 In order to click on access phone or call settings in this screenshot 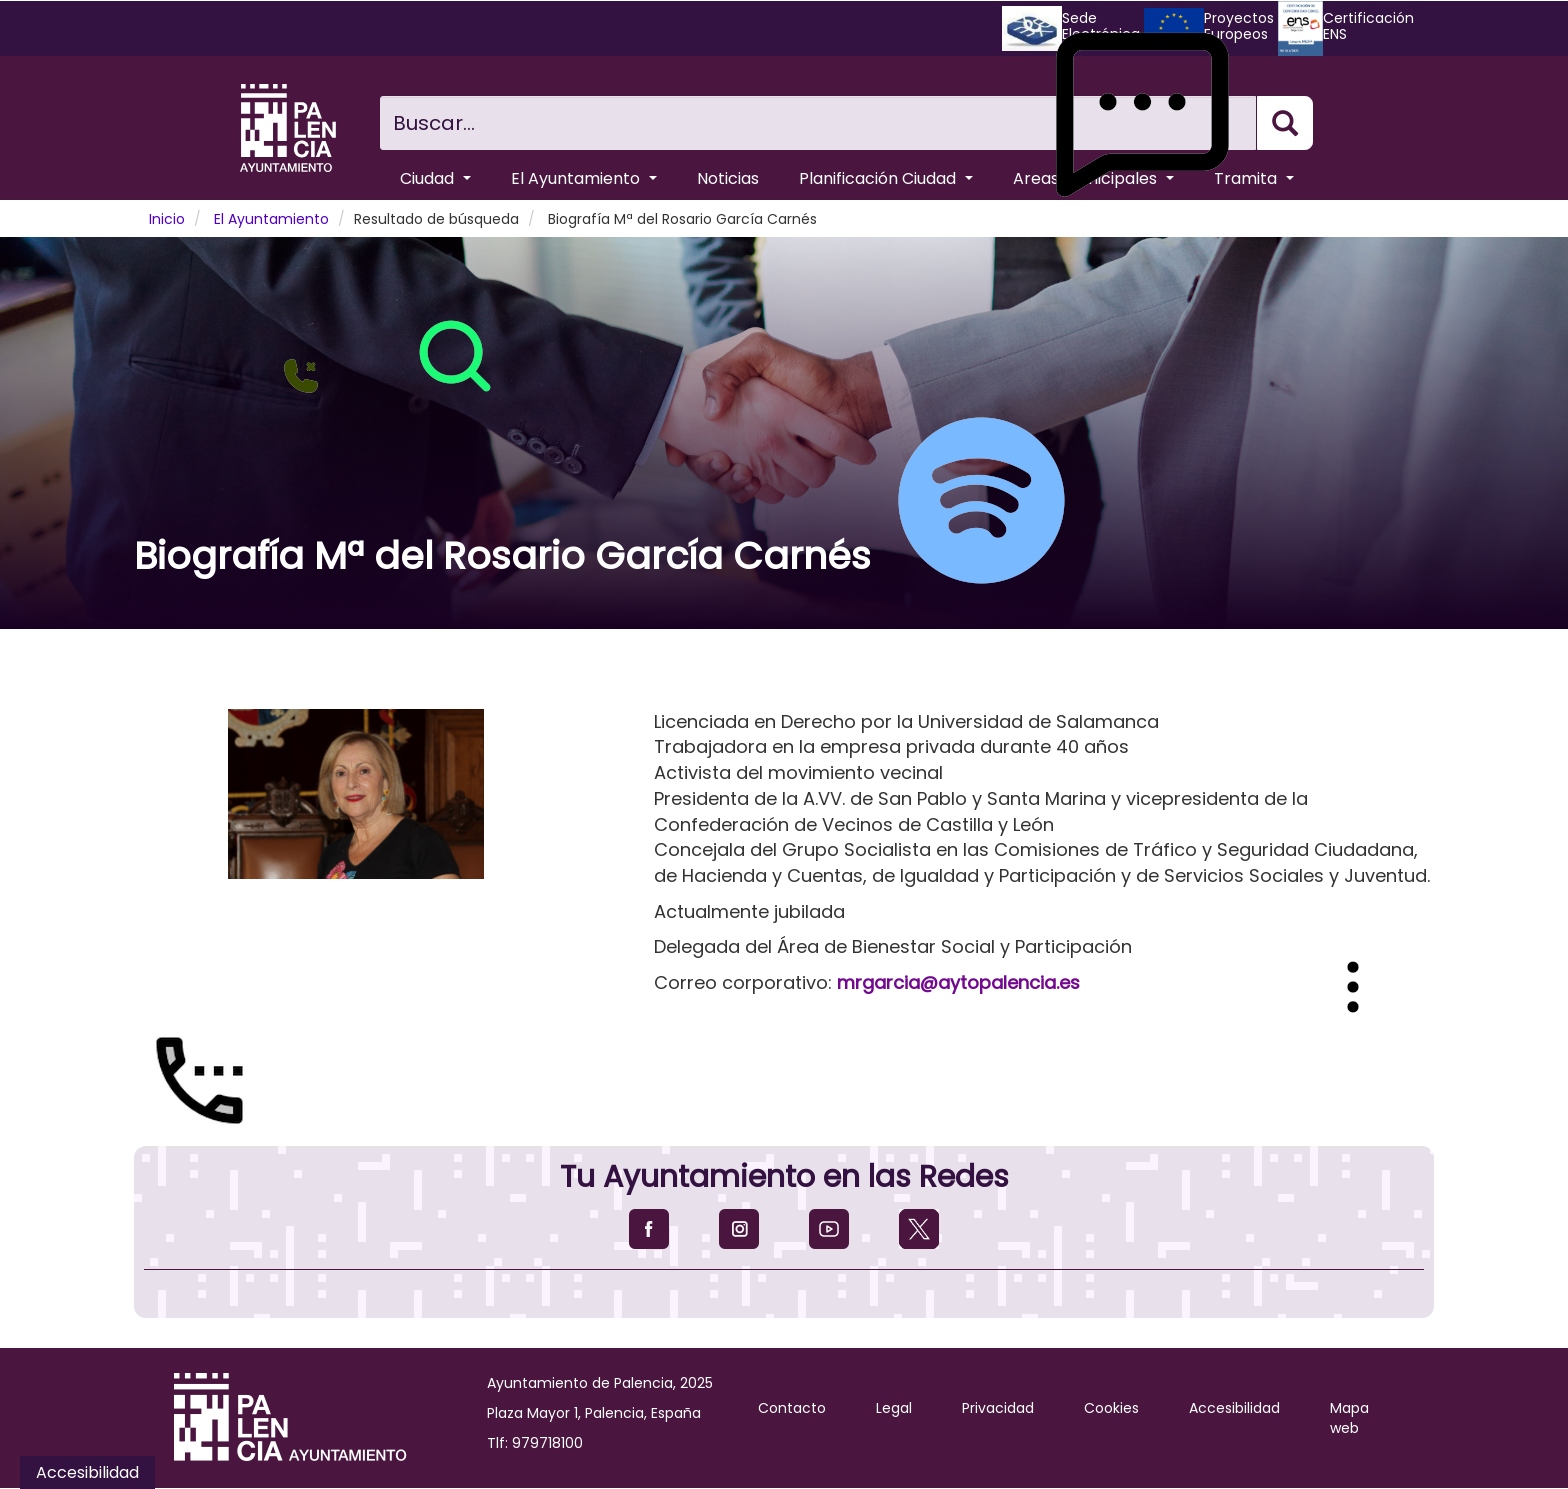, I will do `click(199, 1080)`.